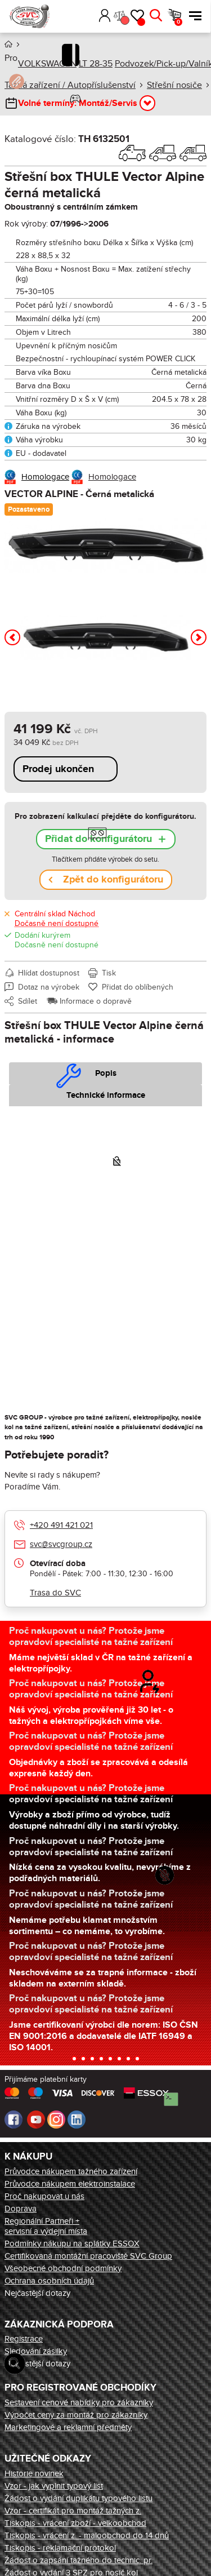 The width and height of the screenshot is (211, 2576). What do you see at coordinates (164, 1875) in the screenshot?
I see `mute your microphone` at bounding box center [164, 1875].